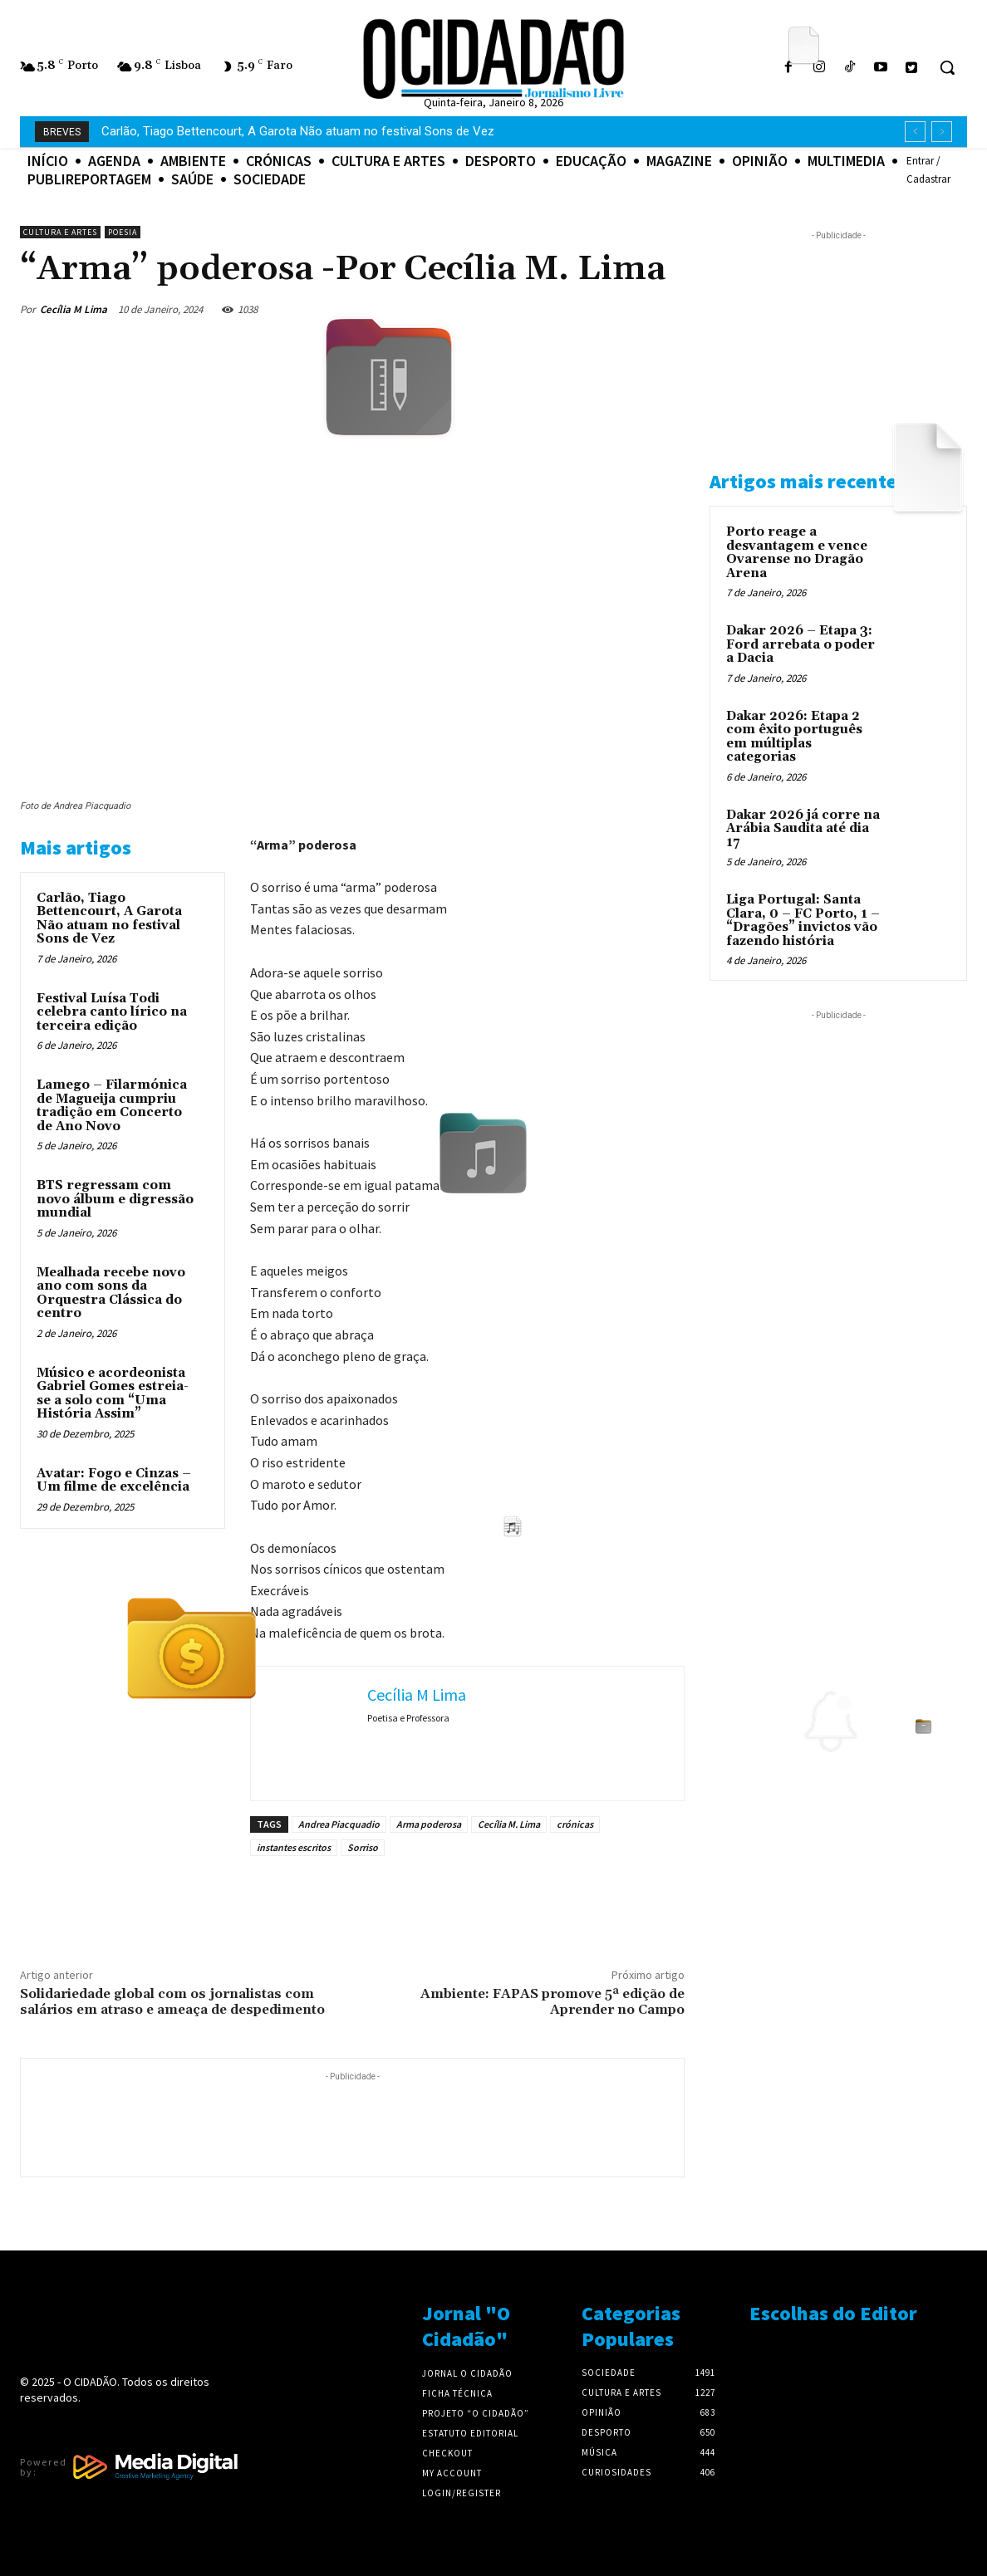  Describe the element at coordinates (928, 469) in the screenshot. I see `a blank or empty document file` at that location.